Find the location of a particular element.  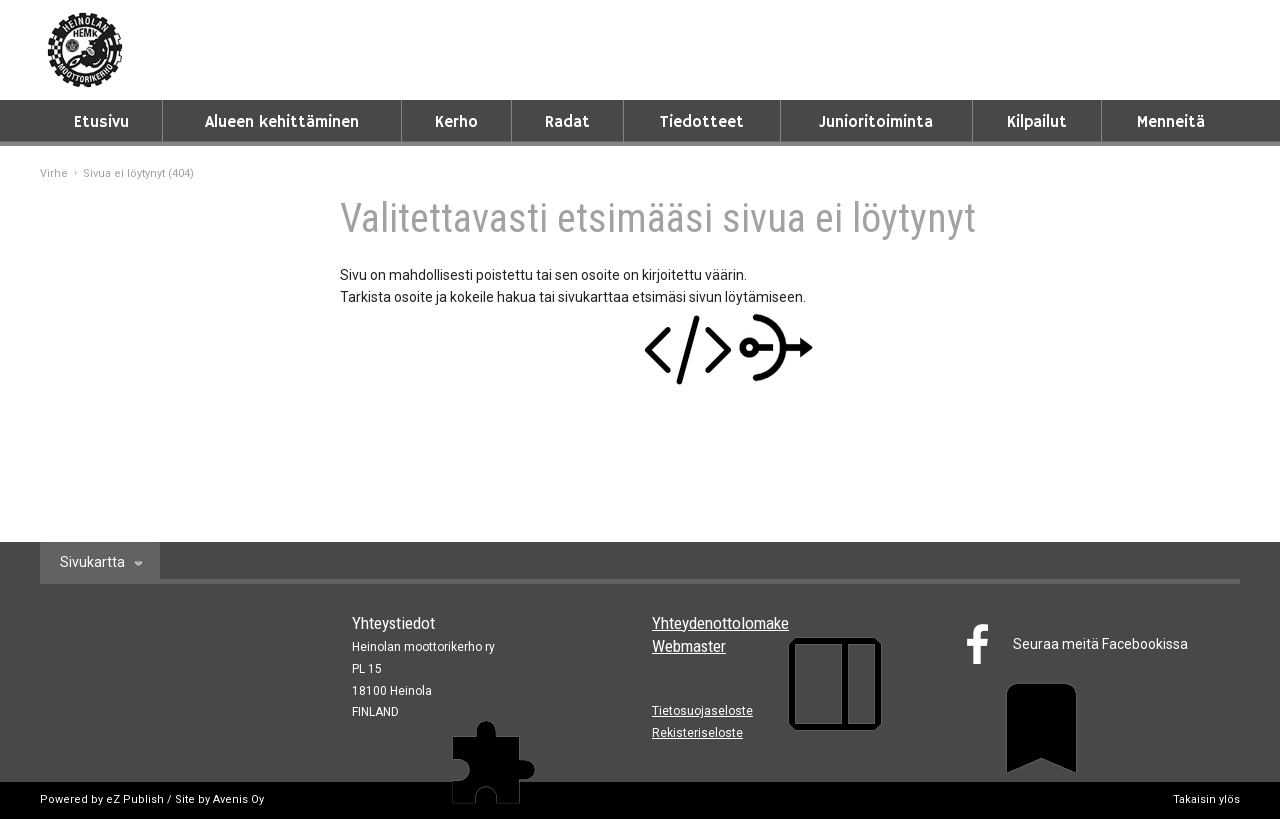

view or edit source code is located at coordinates (688, 350).